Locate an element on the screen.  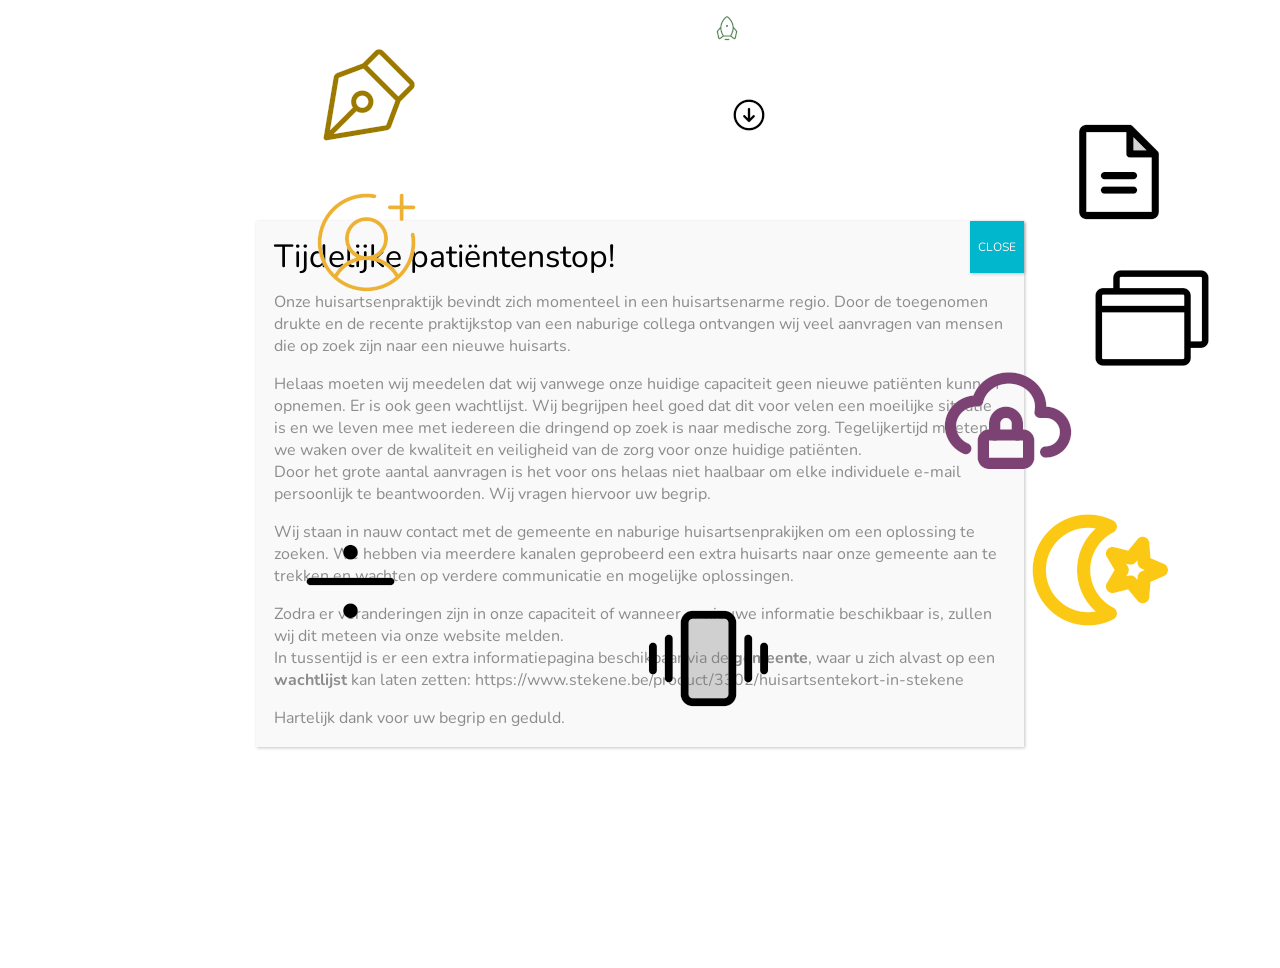
toggle vibration mode on your device is located at coordinates (708, 658).